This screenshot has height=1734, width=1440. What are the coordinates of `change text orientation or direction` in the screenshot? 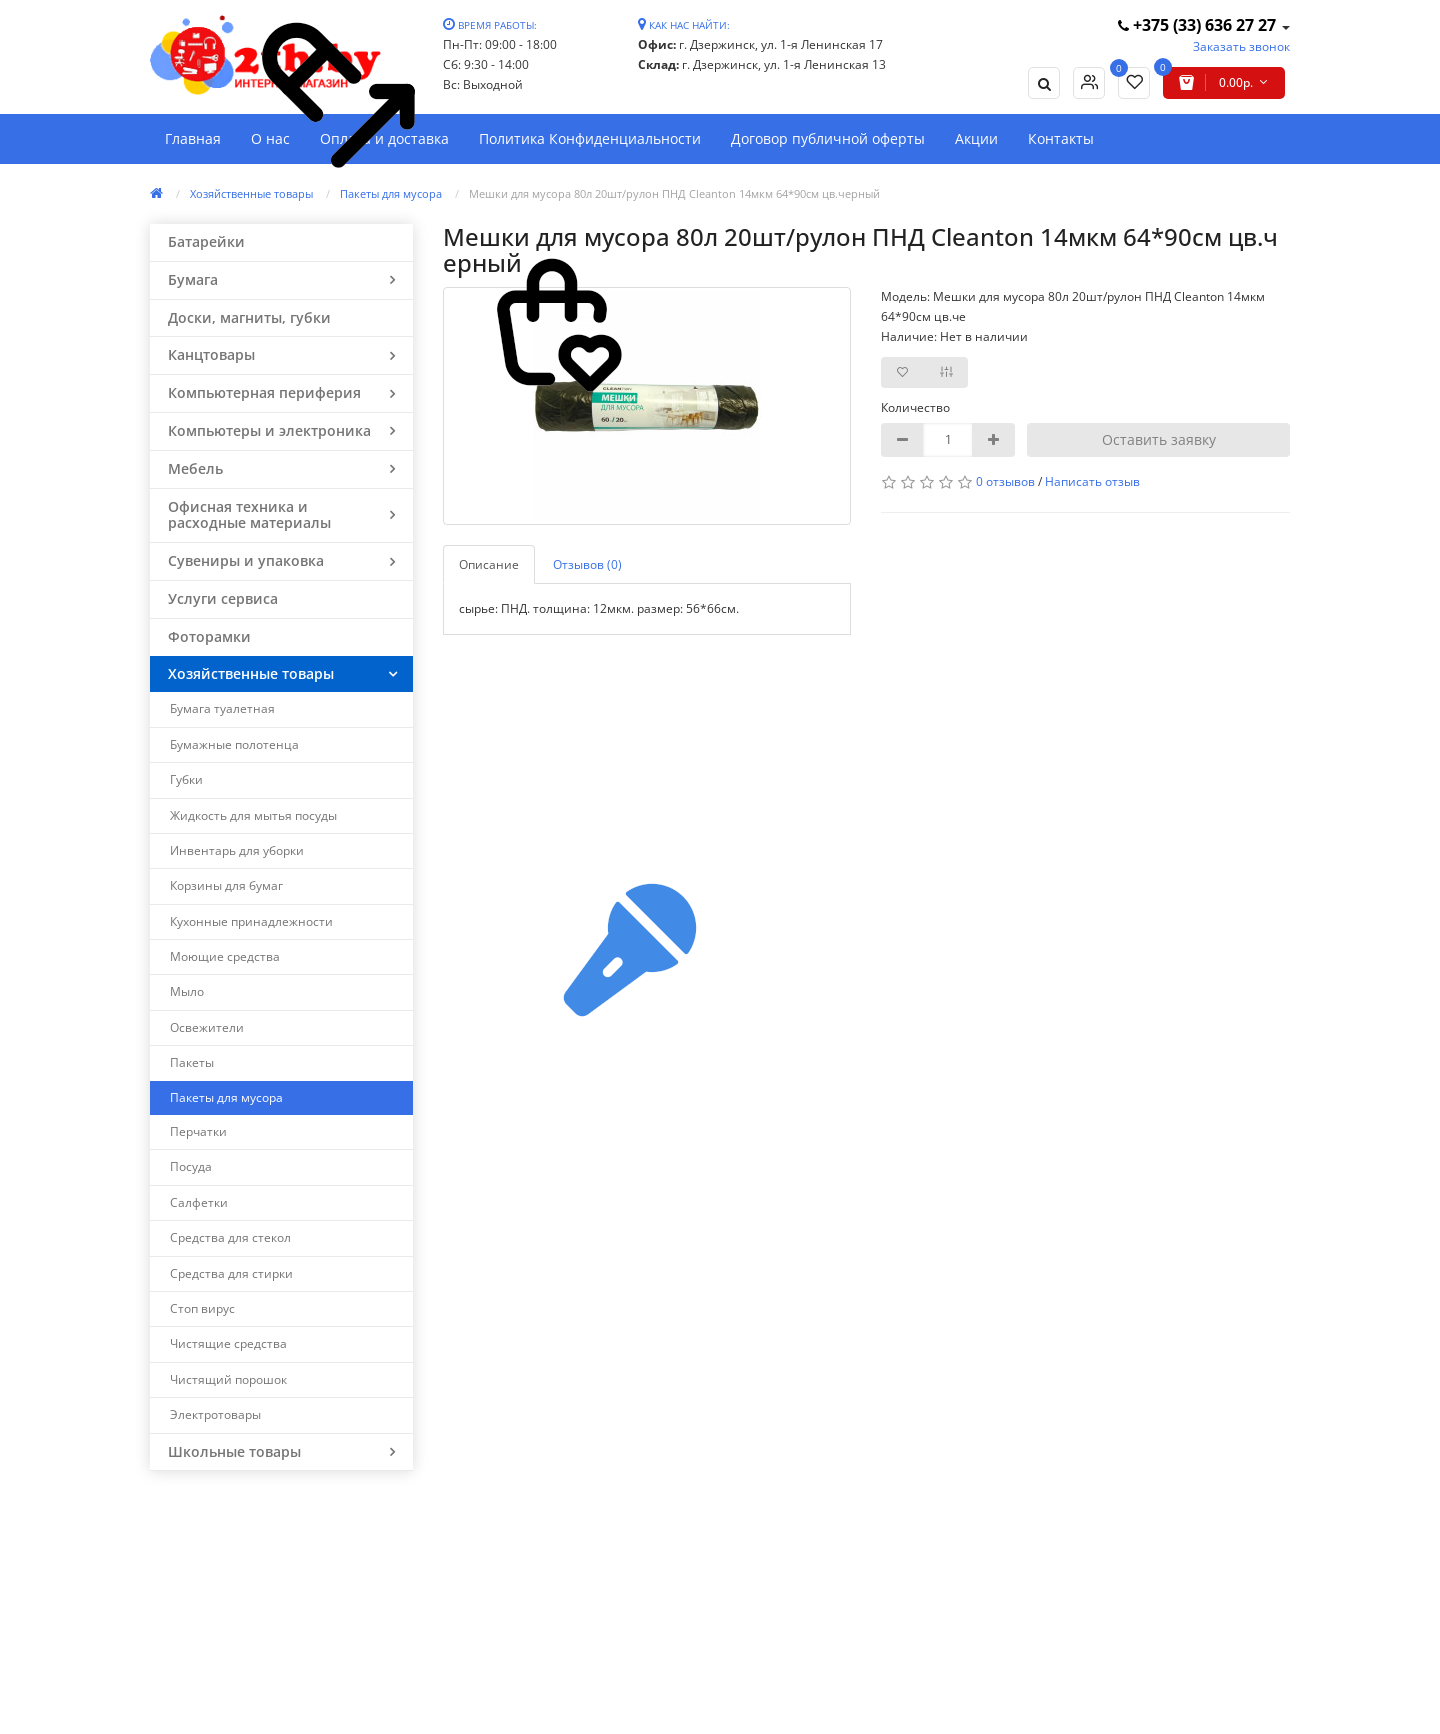 It's located at (338, 91).